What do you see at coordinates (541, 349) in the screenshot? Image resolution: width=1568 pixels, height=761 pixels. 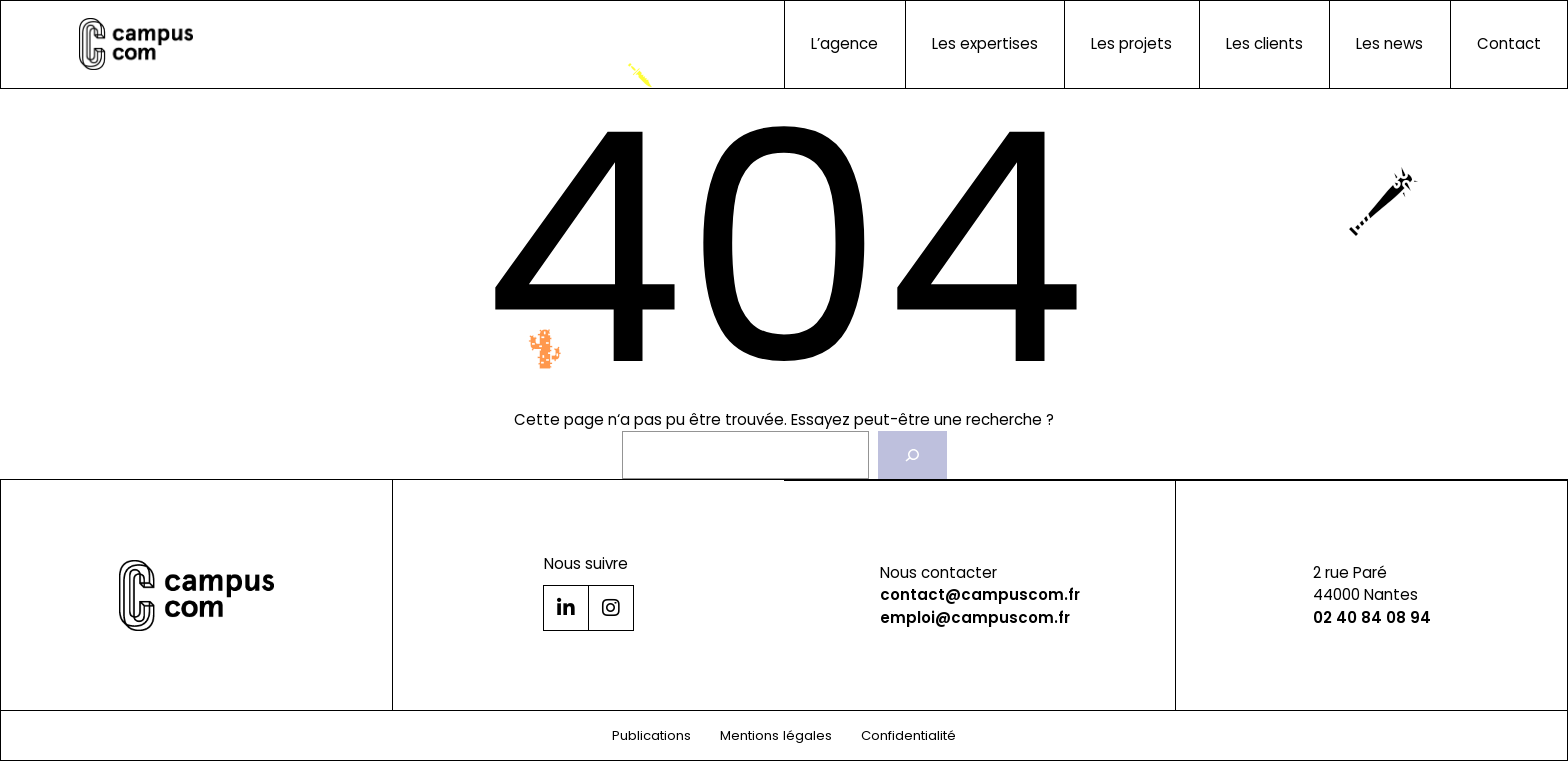 I see `desert or arid environment indicator` at bounding box center [541, 349].